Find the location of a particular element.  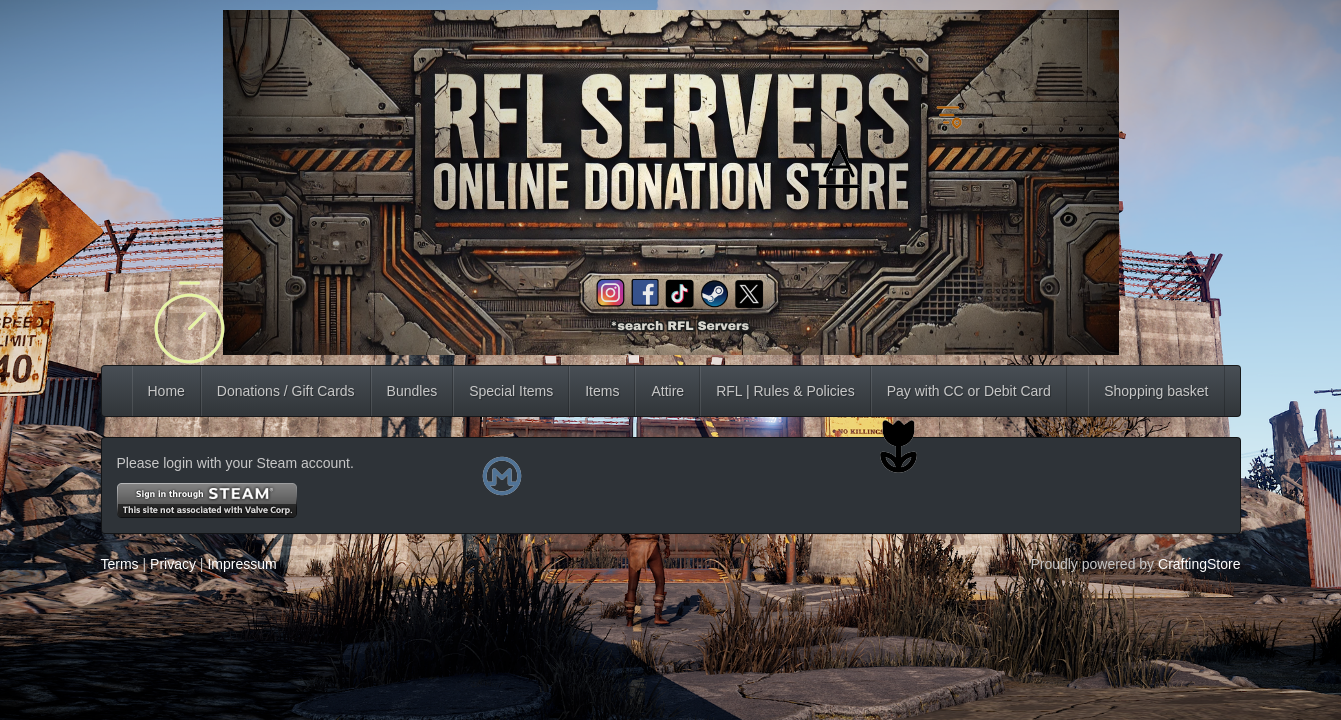

apply underline formatting to text is located at coordinates (839, 167).